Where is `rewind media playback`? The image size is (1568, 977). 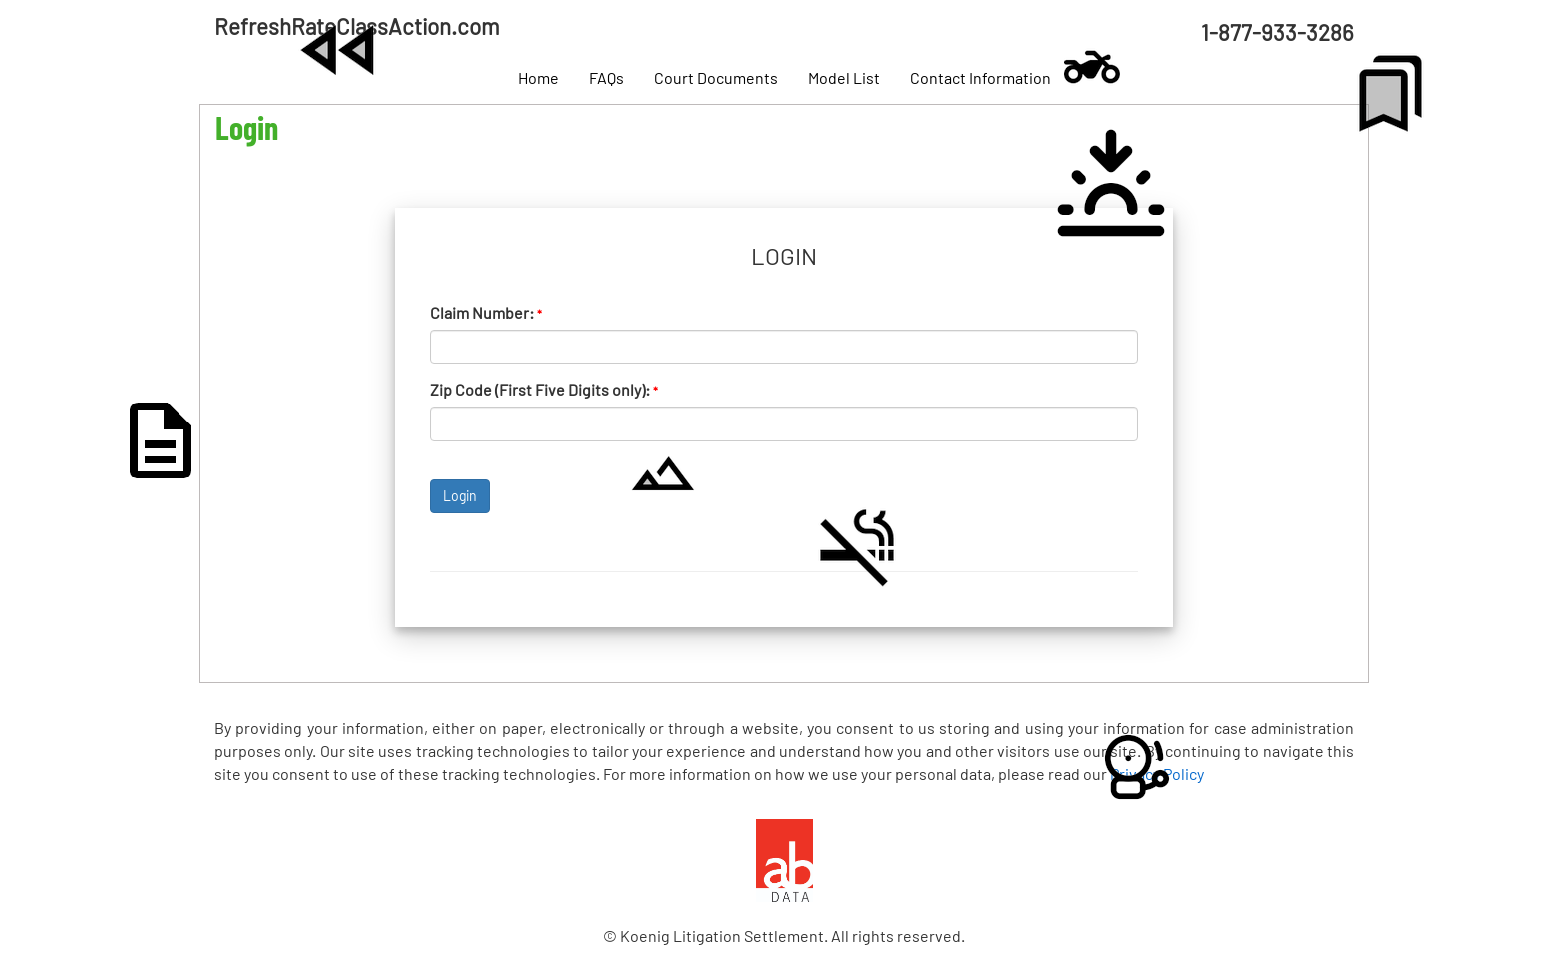
rewind media playback is located at coordinates (340, 50).